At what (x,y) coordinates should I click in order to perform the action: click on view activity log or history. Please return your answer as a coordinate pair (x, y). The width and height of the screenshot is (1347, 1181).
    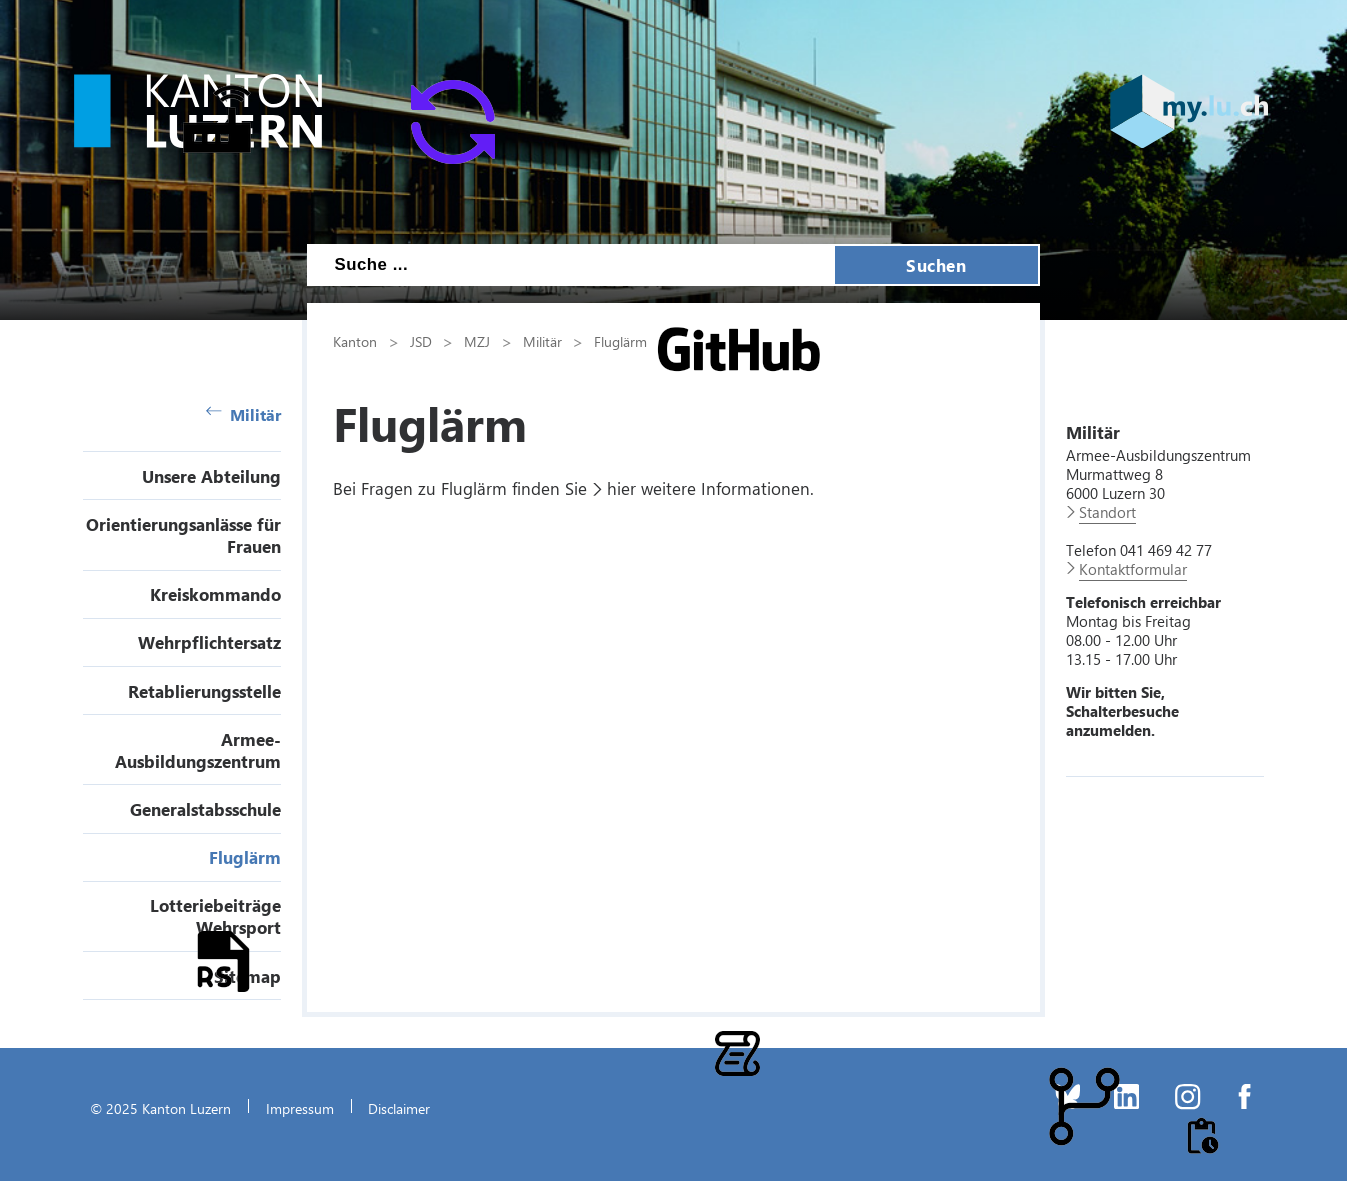
    Looking at the image, I should click on (737, 1053).